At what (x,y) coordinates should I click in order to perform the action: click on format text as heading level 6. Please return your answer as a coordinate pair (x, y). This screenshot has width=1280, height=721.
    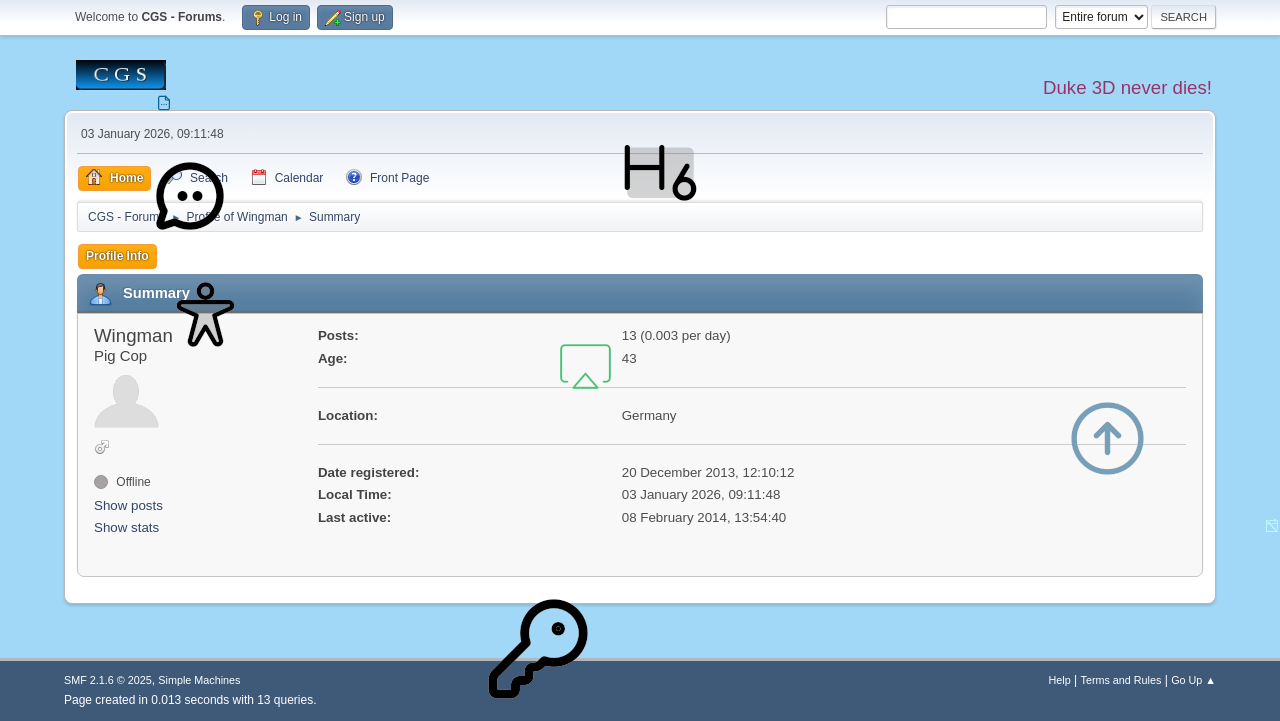
    Looking at the image, I should click on (656, 171).